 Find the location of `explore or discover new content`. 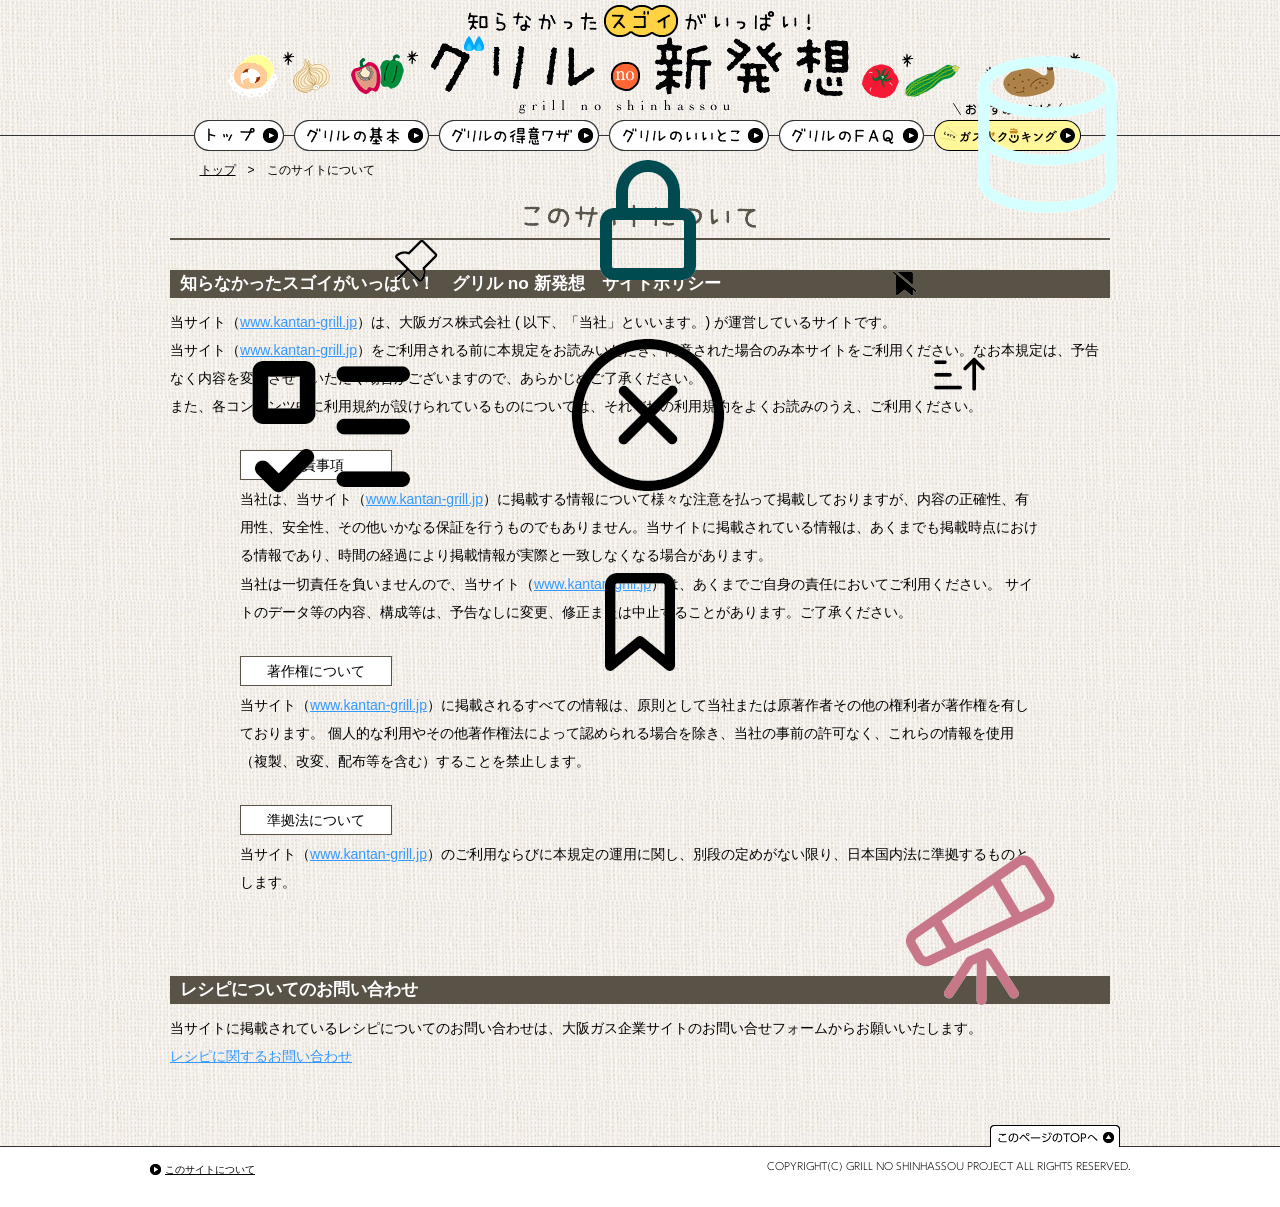

explore or discover new content is located at coordinates (983, 927).